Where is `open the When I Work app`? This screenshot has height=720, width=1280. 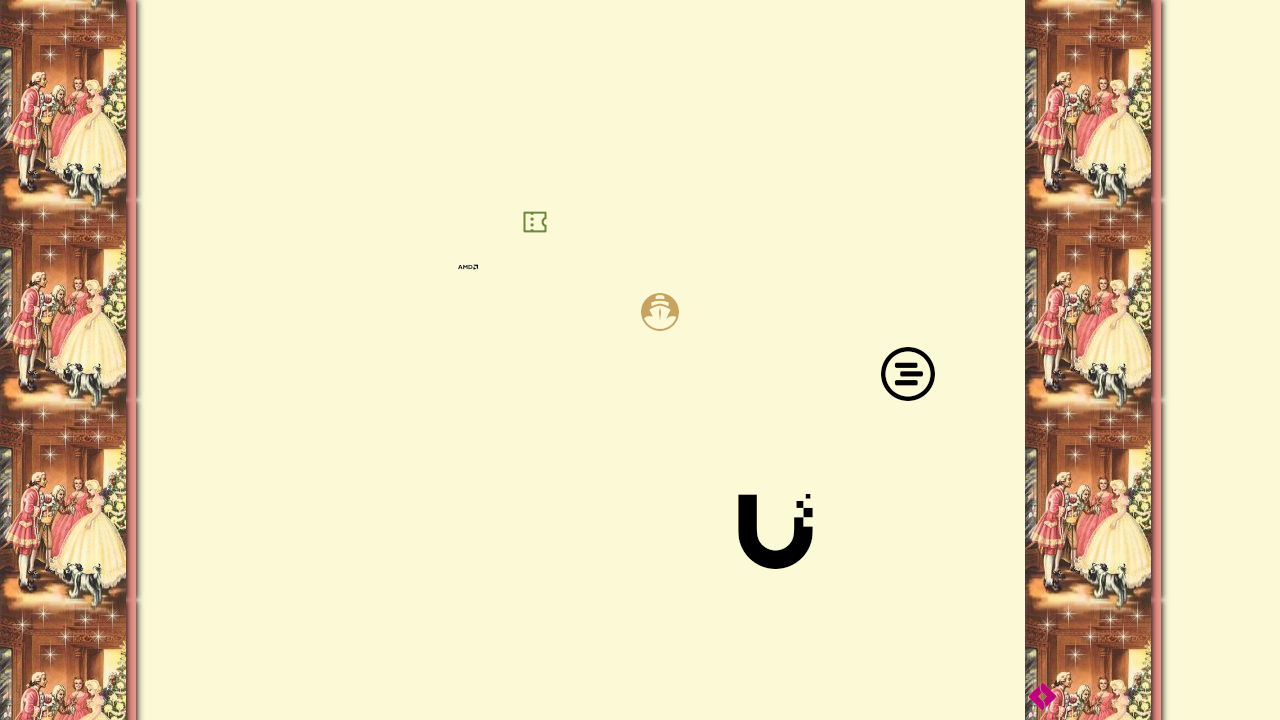
open the When I Work app is located at coordinates (908, 374).